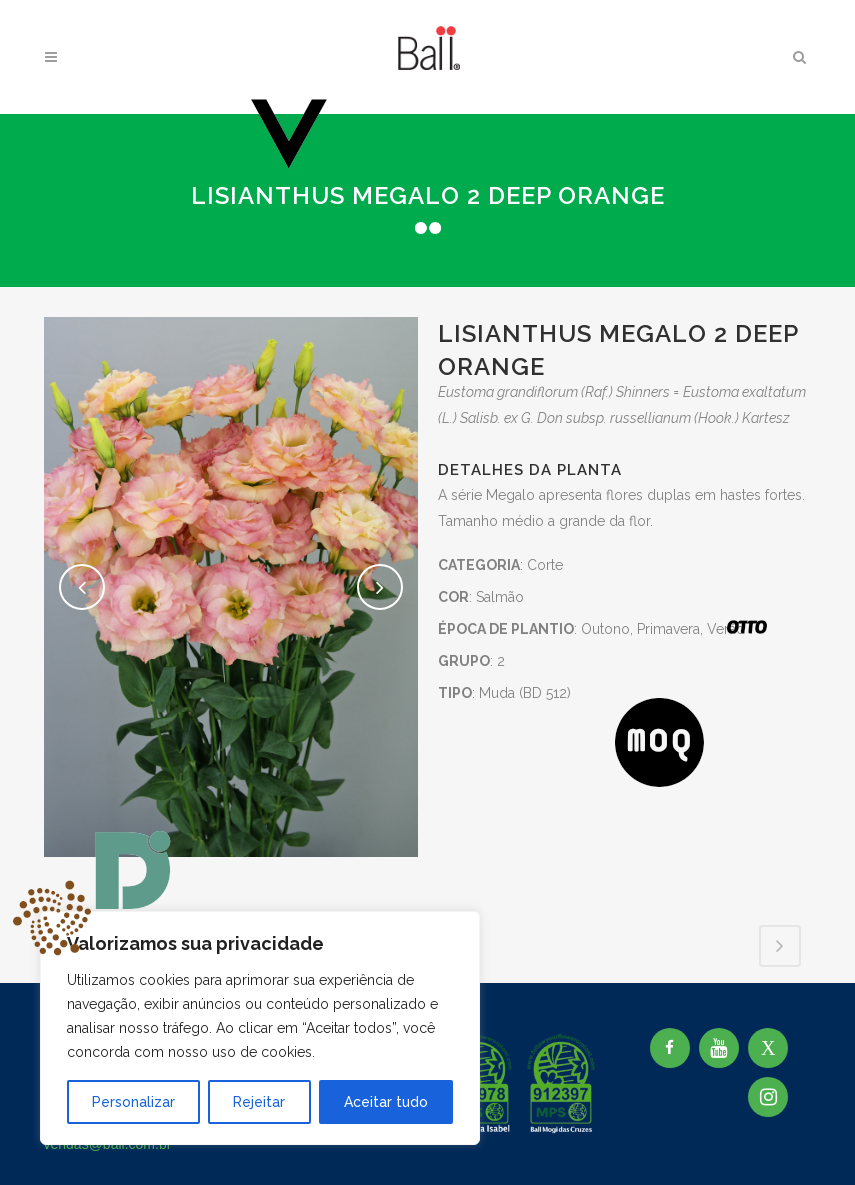  I want to click on moq library or framework logo, so click(659, 742).